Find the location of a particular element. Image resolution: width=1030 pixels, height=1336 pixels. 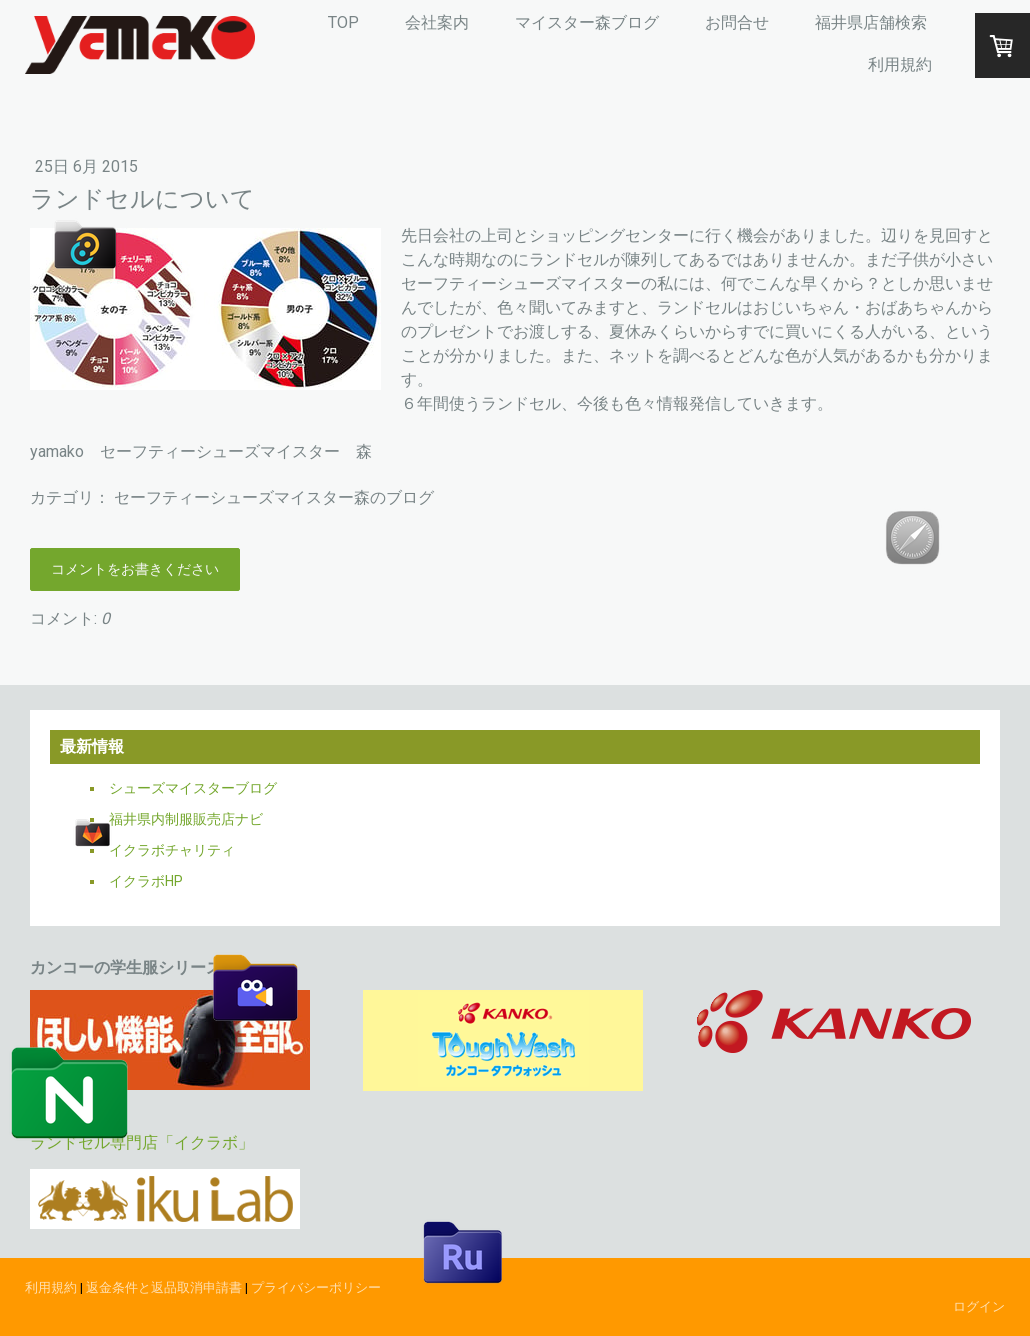

folder containing GitLab projects or repositories is located at coordinates (92, 833).